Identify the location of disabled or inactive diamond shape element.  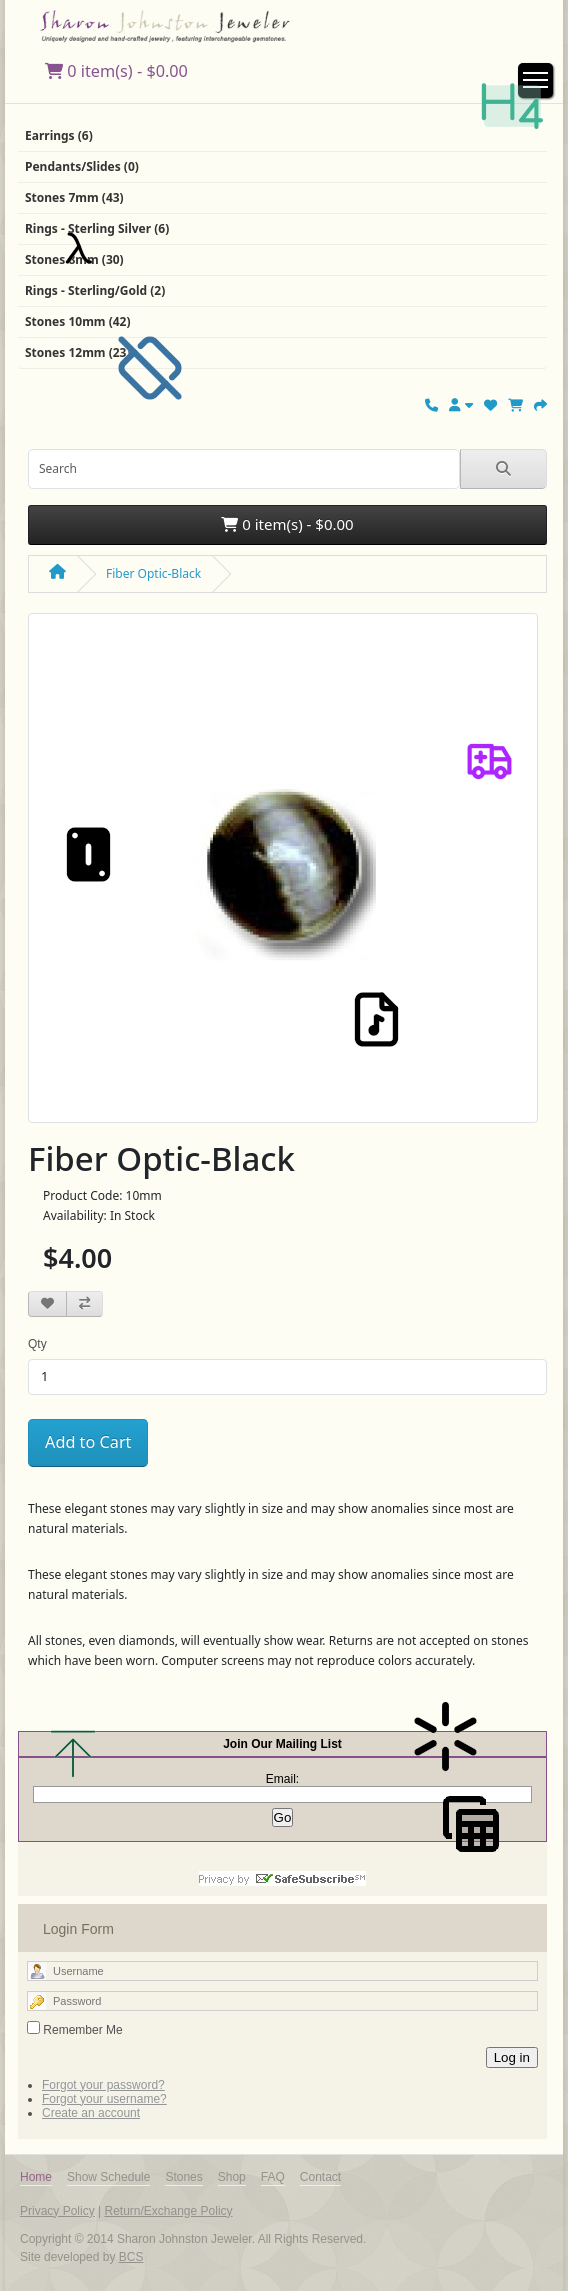
(150, 368).